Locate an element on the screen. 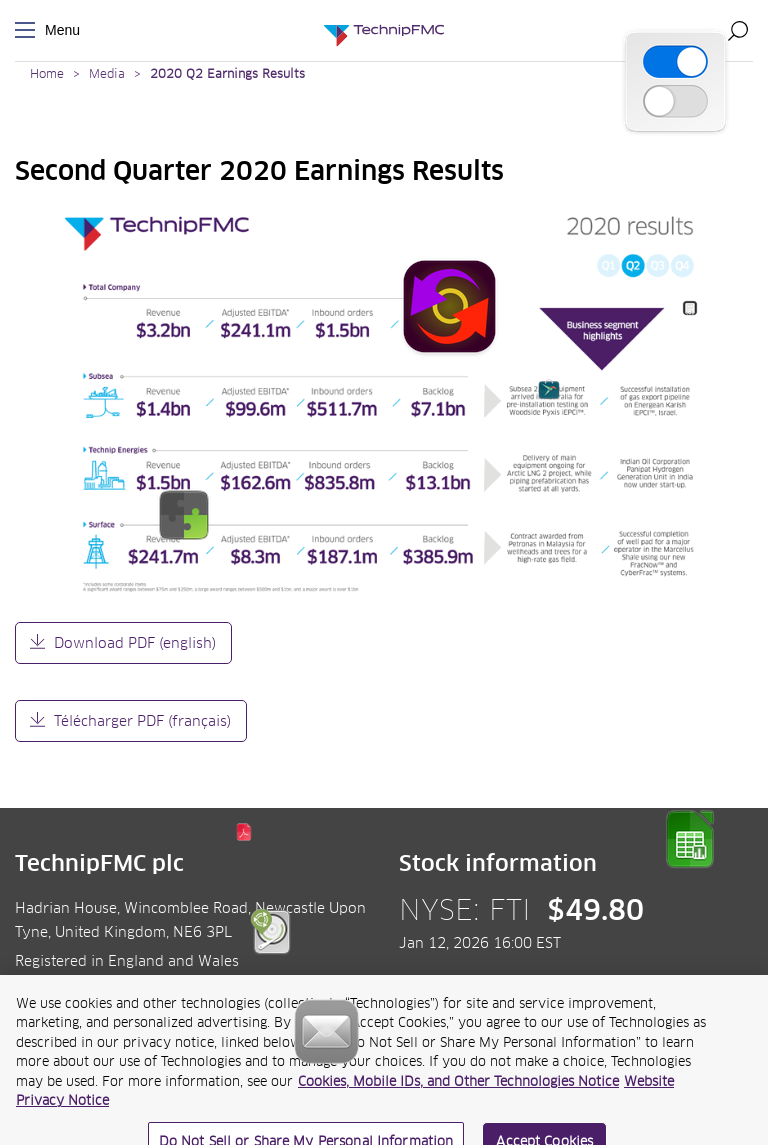 This screenshot has width=768, height=1145. launch ubiquity disk installer is located at coordinates (272, 932).